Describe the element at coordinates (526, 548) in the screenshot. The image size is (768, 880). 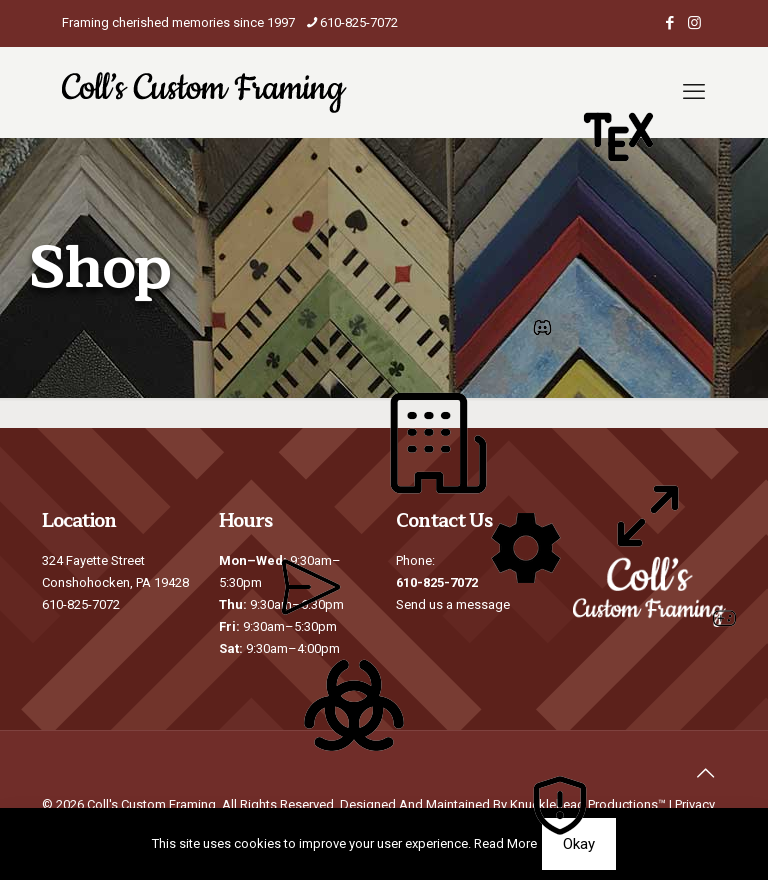
I see `open settings menu` at that location.